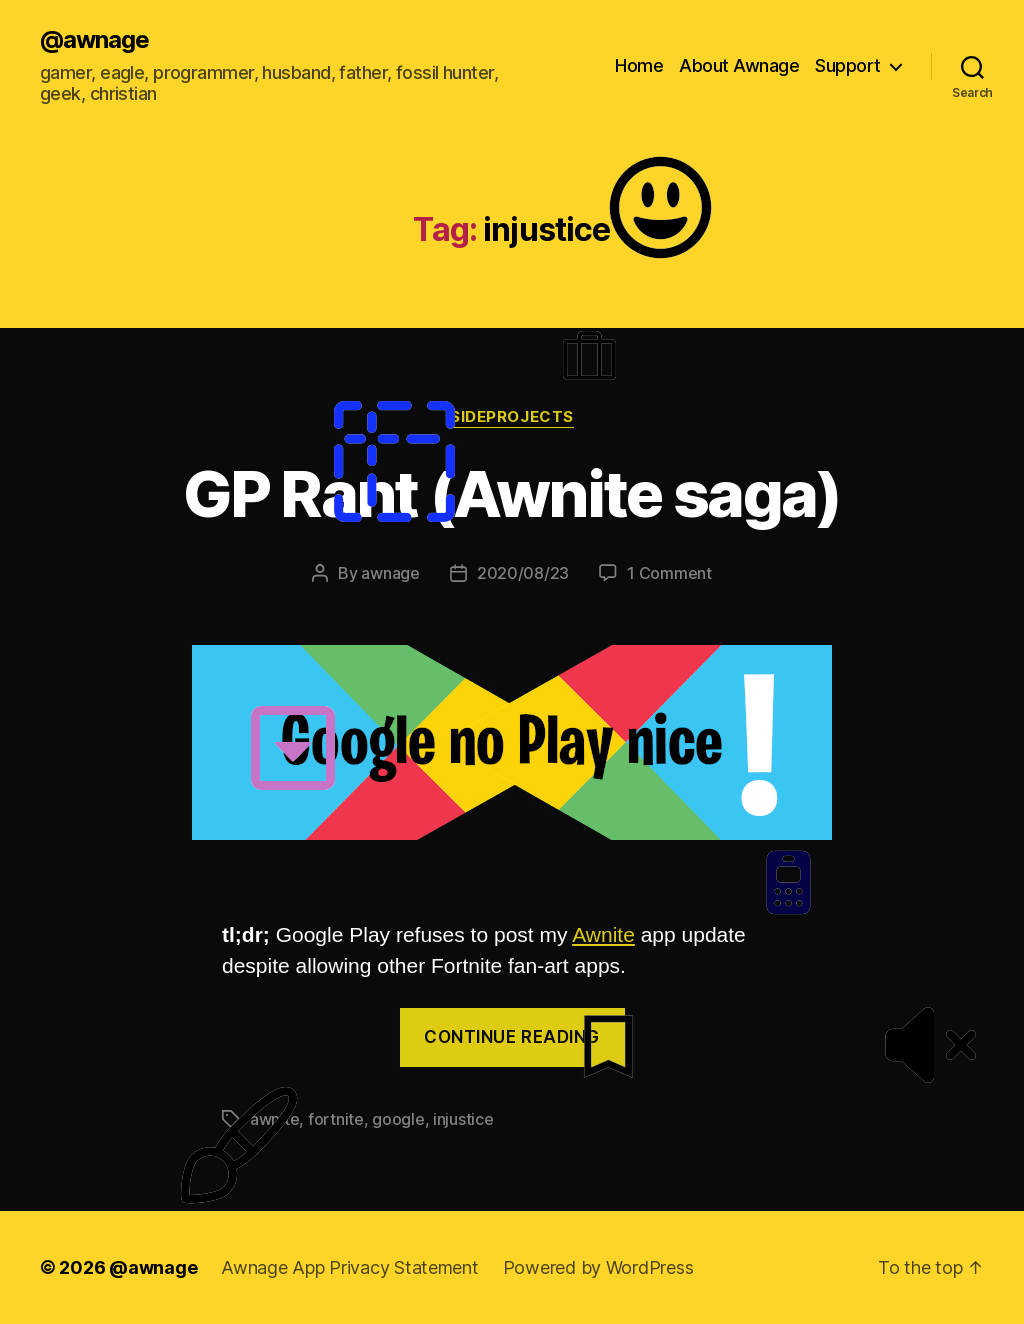 Image resolution: width=1024 pixels, height=1324 pixels. I want to click on open a dropdown menu, so click(293, 748).